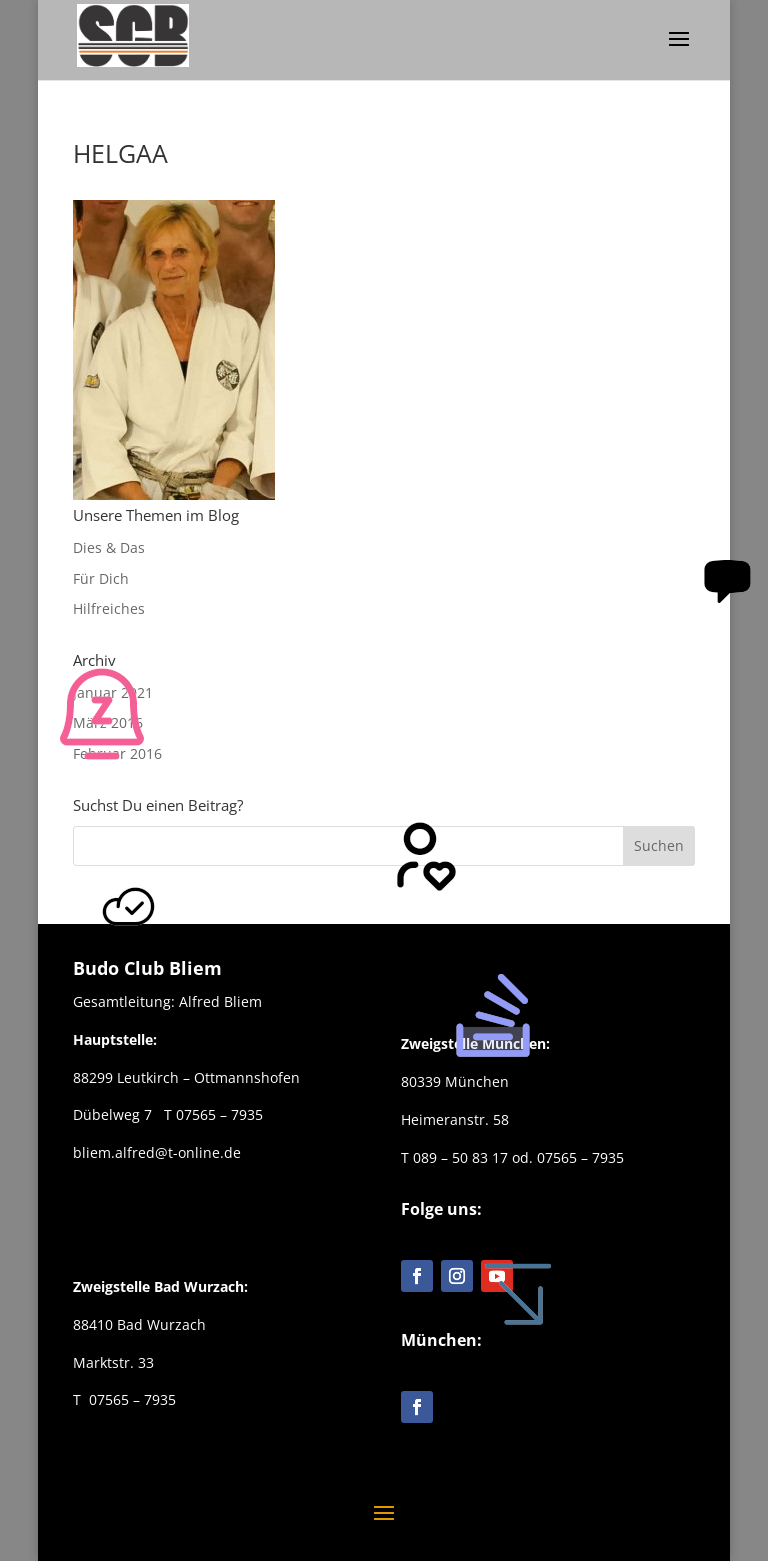  Describe the element at coordinates (420, 855) in the screenshot. I see `add user to favorites` at that location.